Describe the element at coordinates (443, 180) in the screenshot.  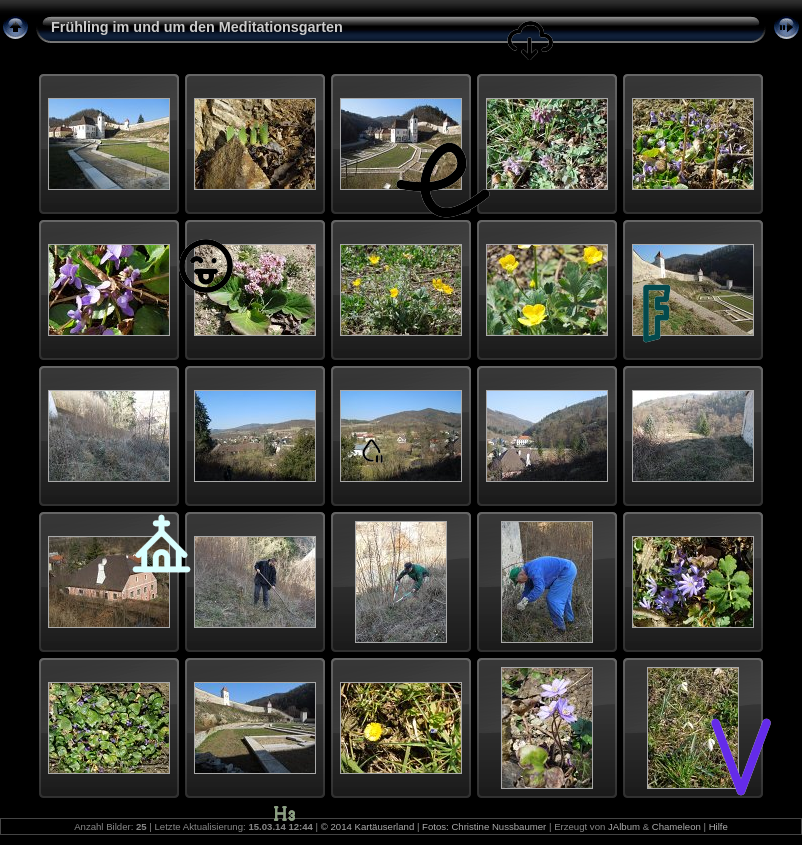
I see `ember.js framework logo` at that location.